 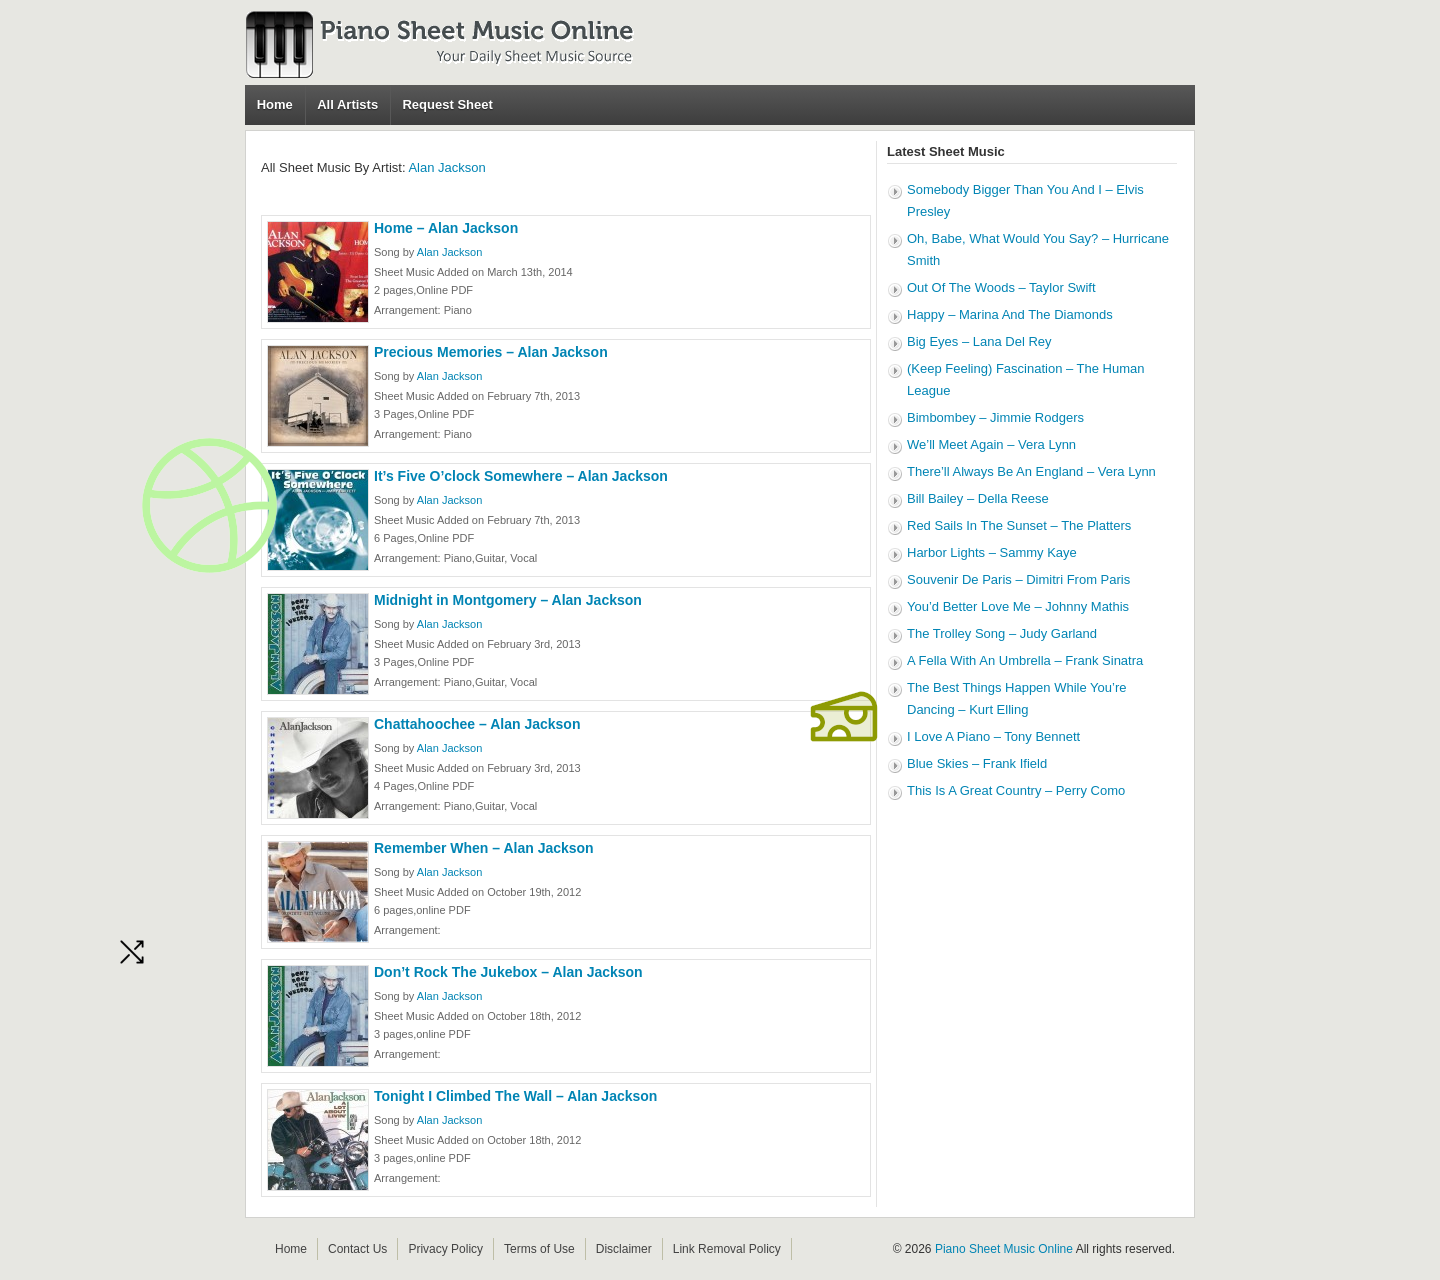 What do you see at coordinates (209, 505) in the screenshot?
I see `view dribbble profile or portfolio` at bounding box center [209, 505].